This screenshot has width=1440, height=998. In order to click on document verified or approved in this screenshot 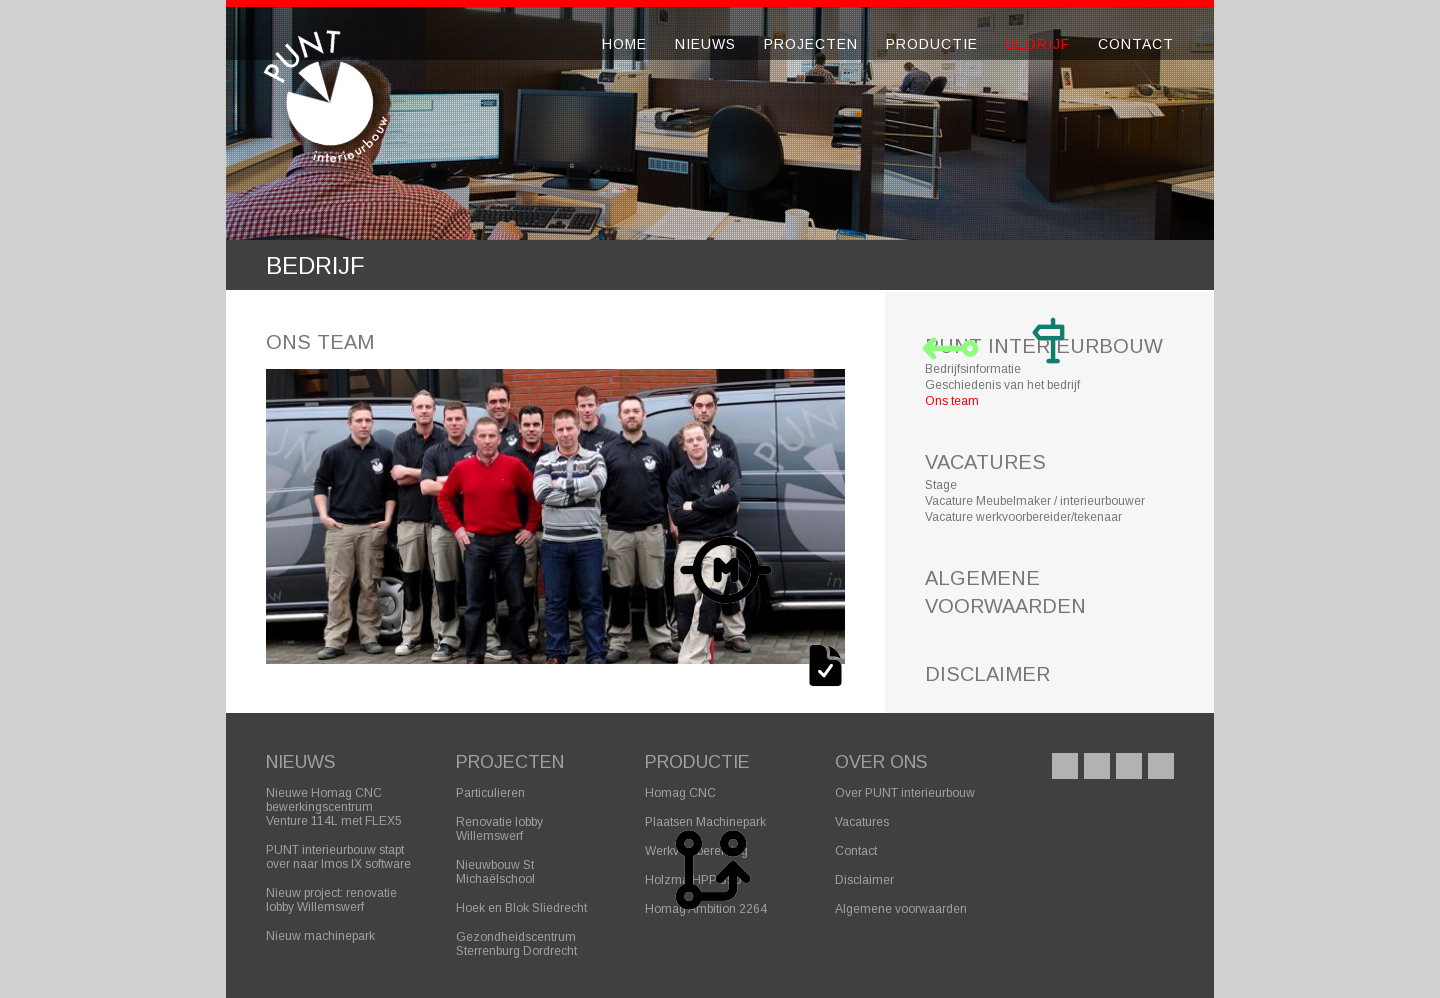, I will do `click(825, 665)`.